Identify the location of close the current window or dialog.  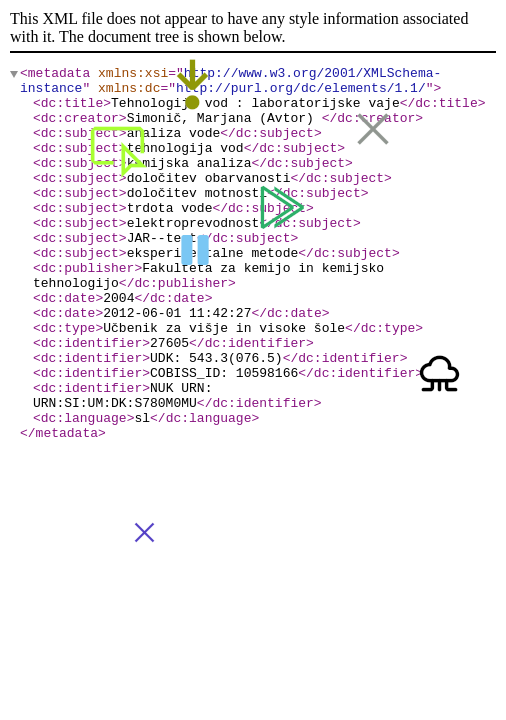
(373, 129).